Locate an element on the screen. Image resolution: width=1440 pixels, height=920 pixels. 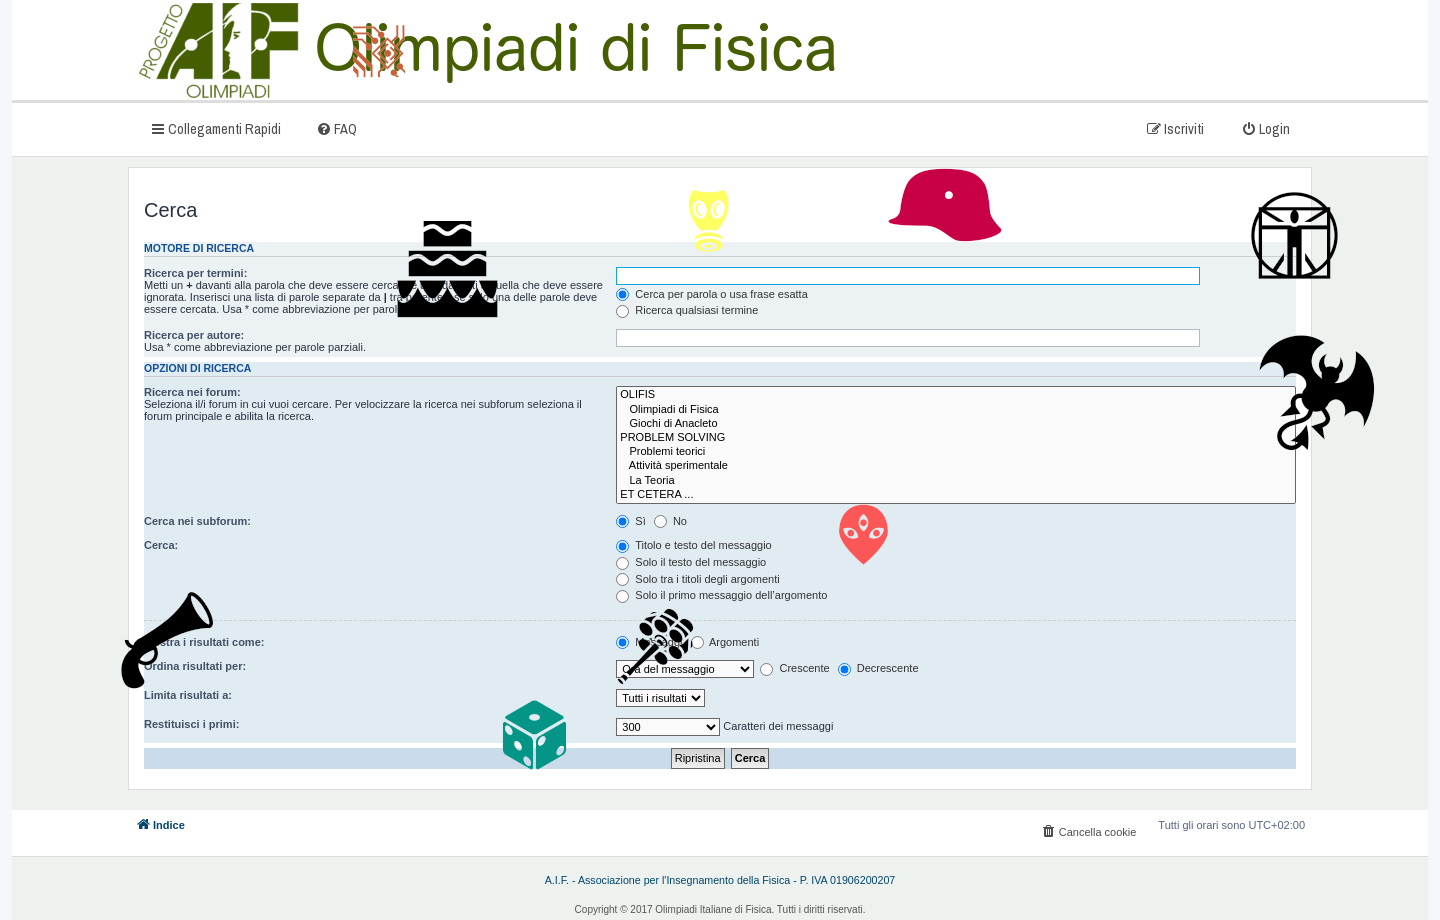
roll the dice or randomize is located at coordinates (534, 735).